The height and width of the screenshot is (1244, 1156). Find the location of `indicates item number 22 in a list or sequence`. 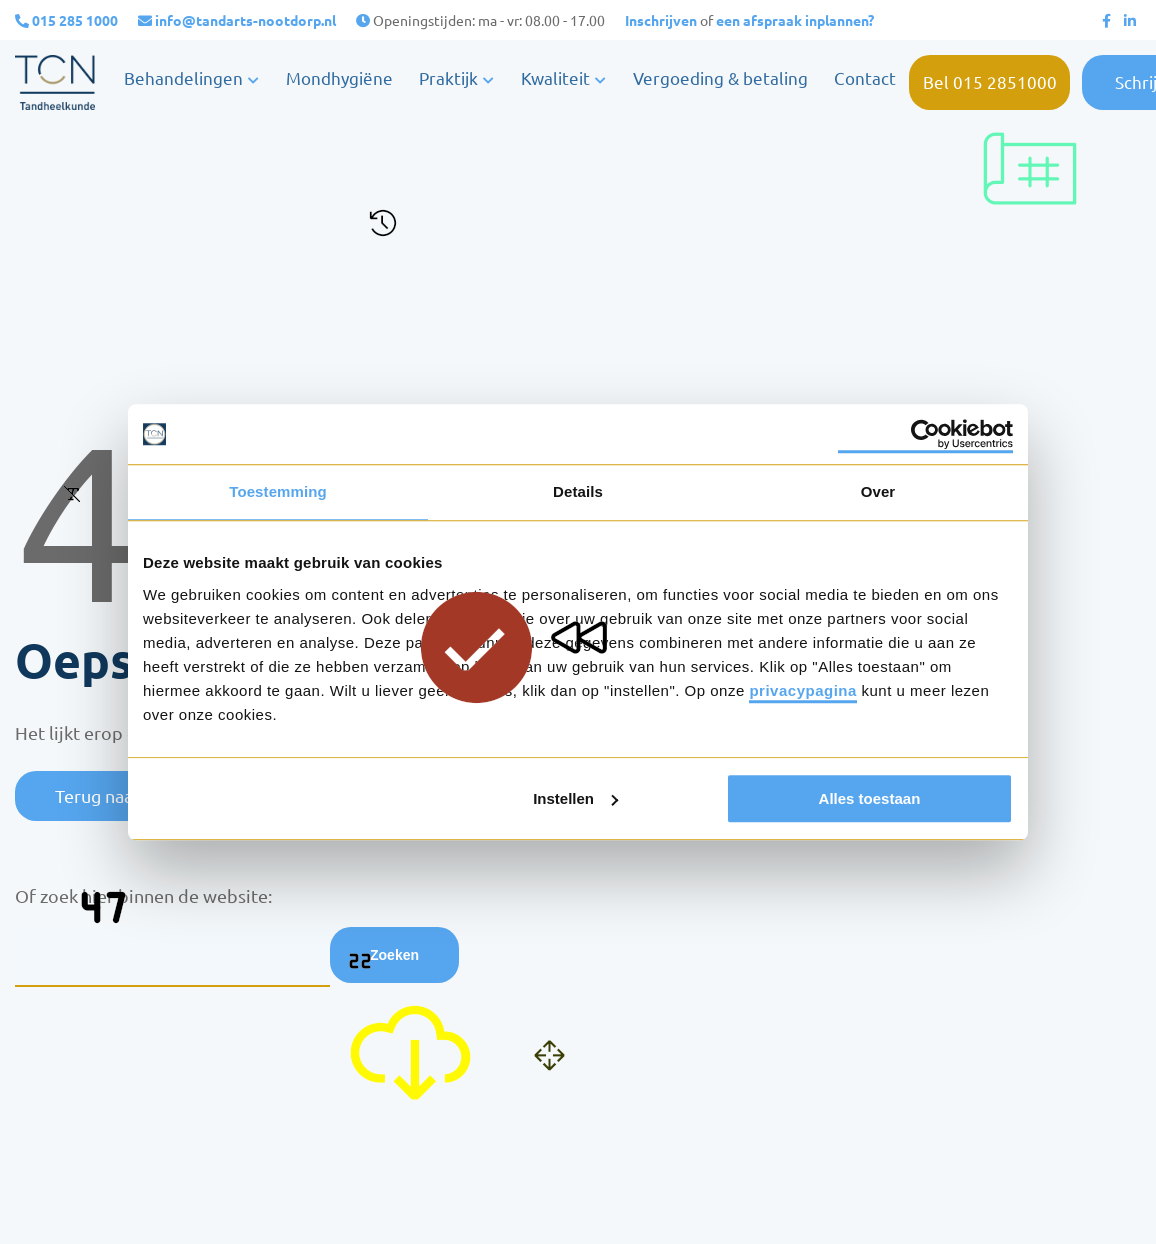

indicates item number 22 in a list or sequence is located at coordinates (360, 961).